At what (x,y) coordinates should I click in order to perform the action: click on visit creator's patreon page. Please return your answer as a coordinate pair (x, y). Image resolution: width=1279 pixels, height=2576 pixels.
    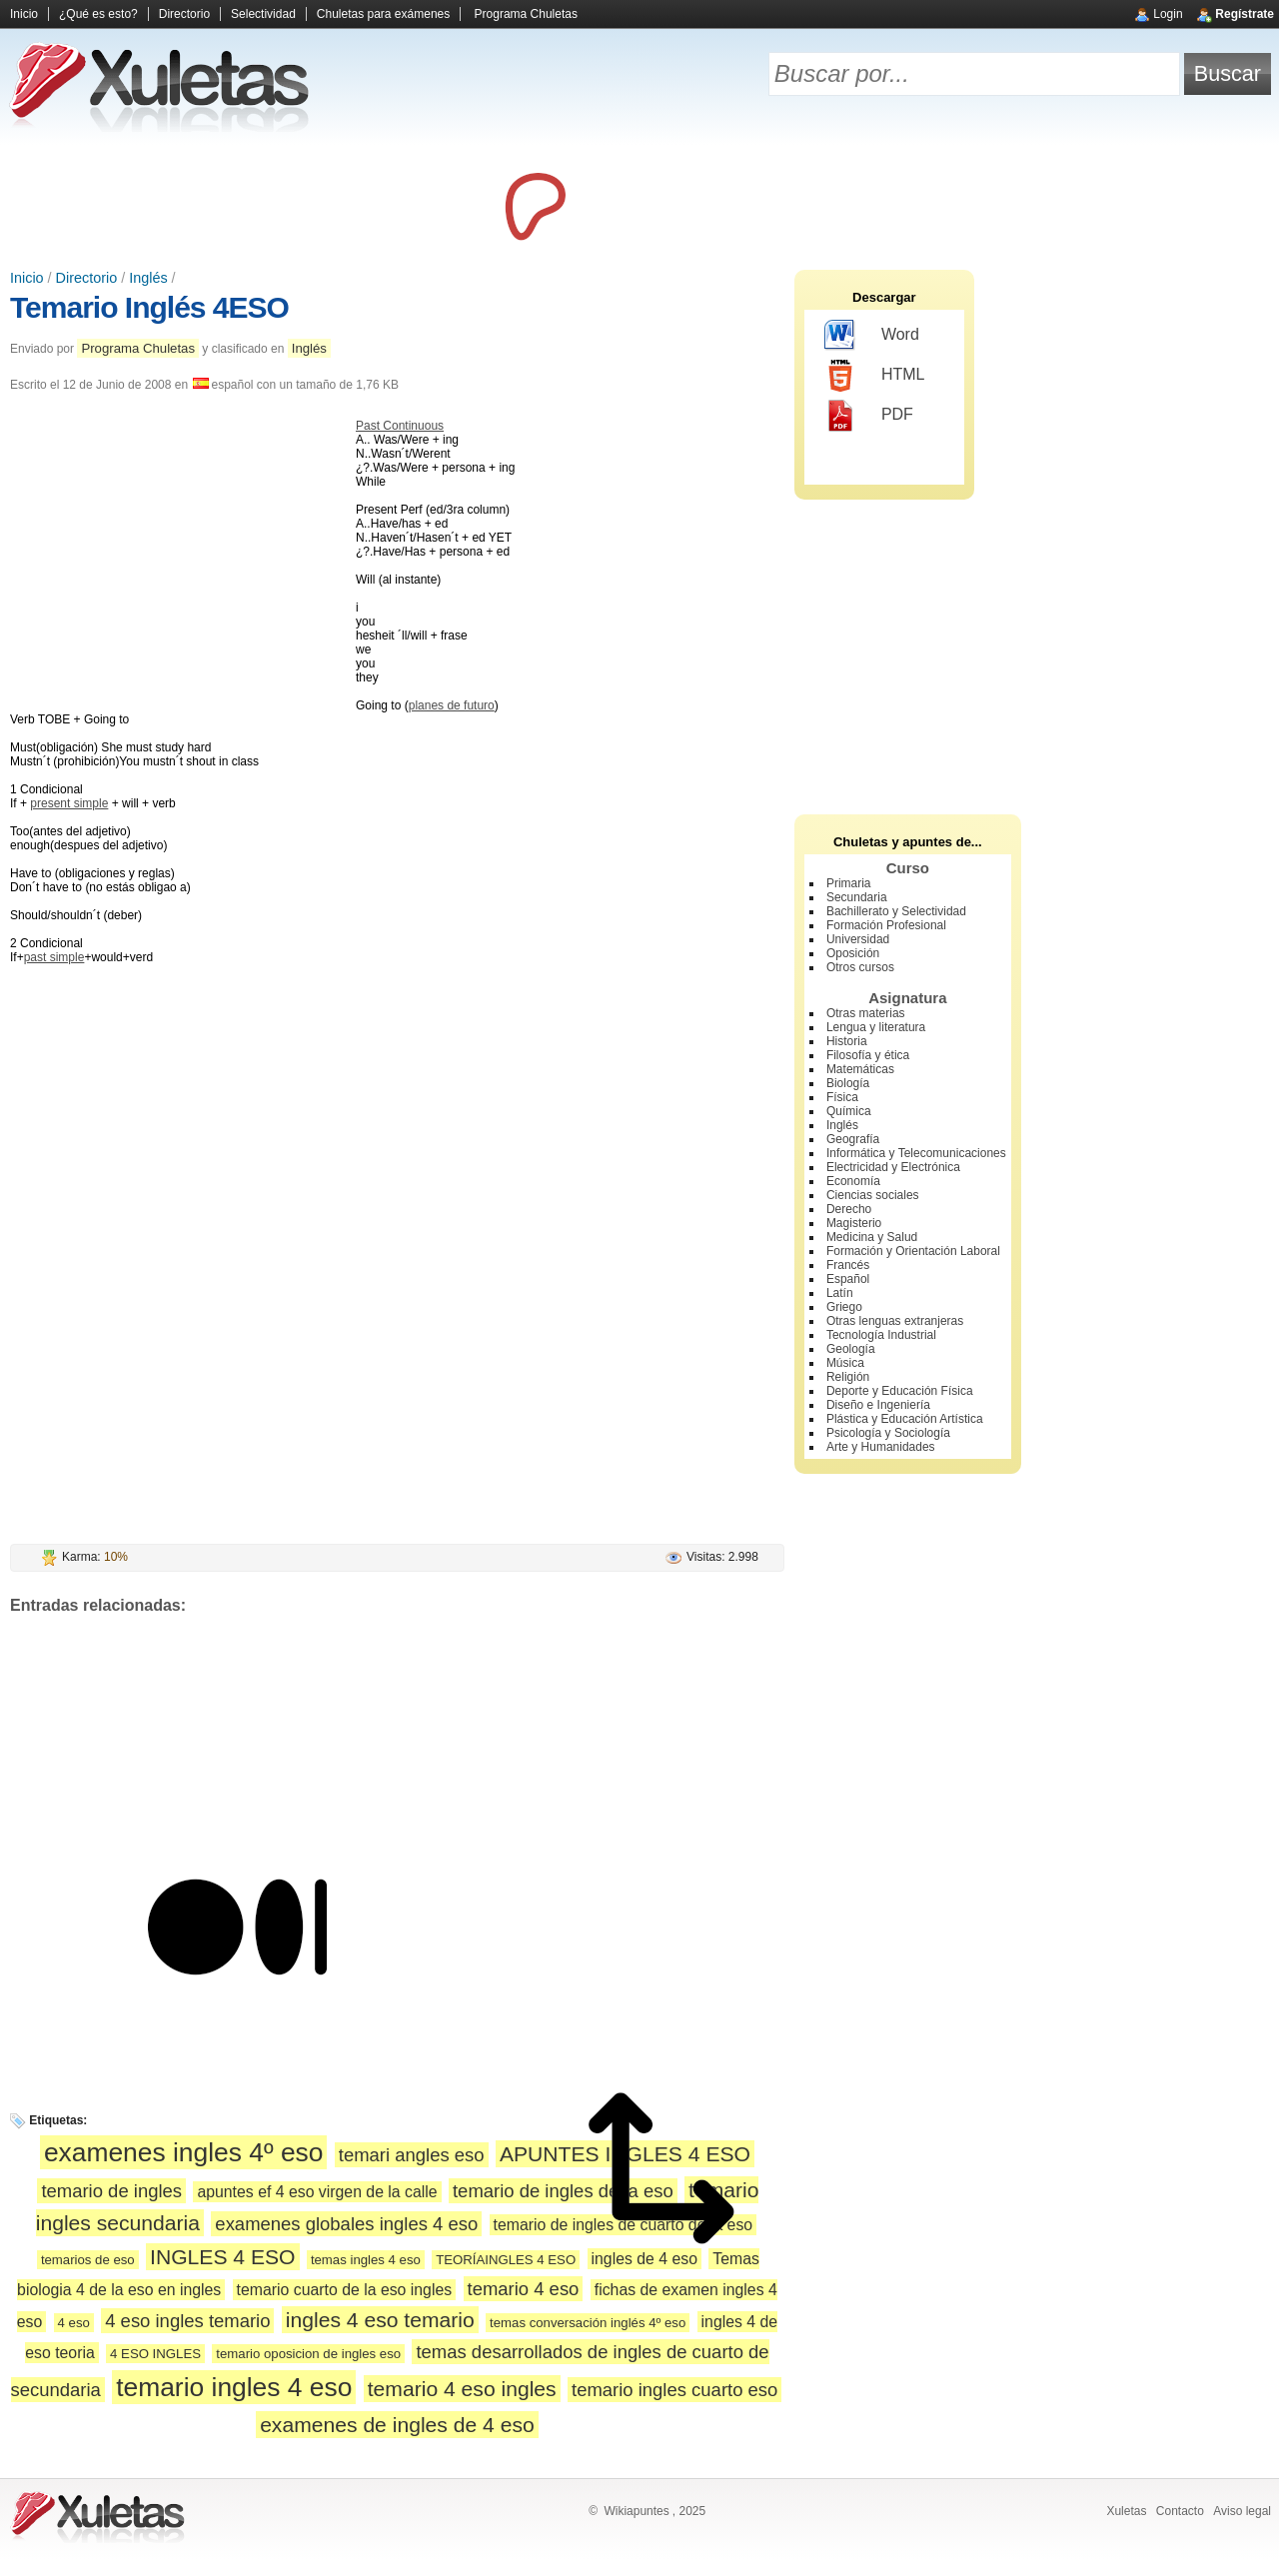
    Looking at the image, I should click on (533, 205).